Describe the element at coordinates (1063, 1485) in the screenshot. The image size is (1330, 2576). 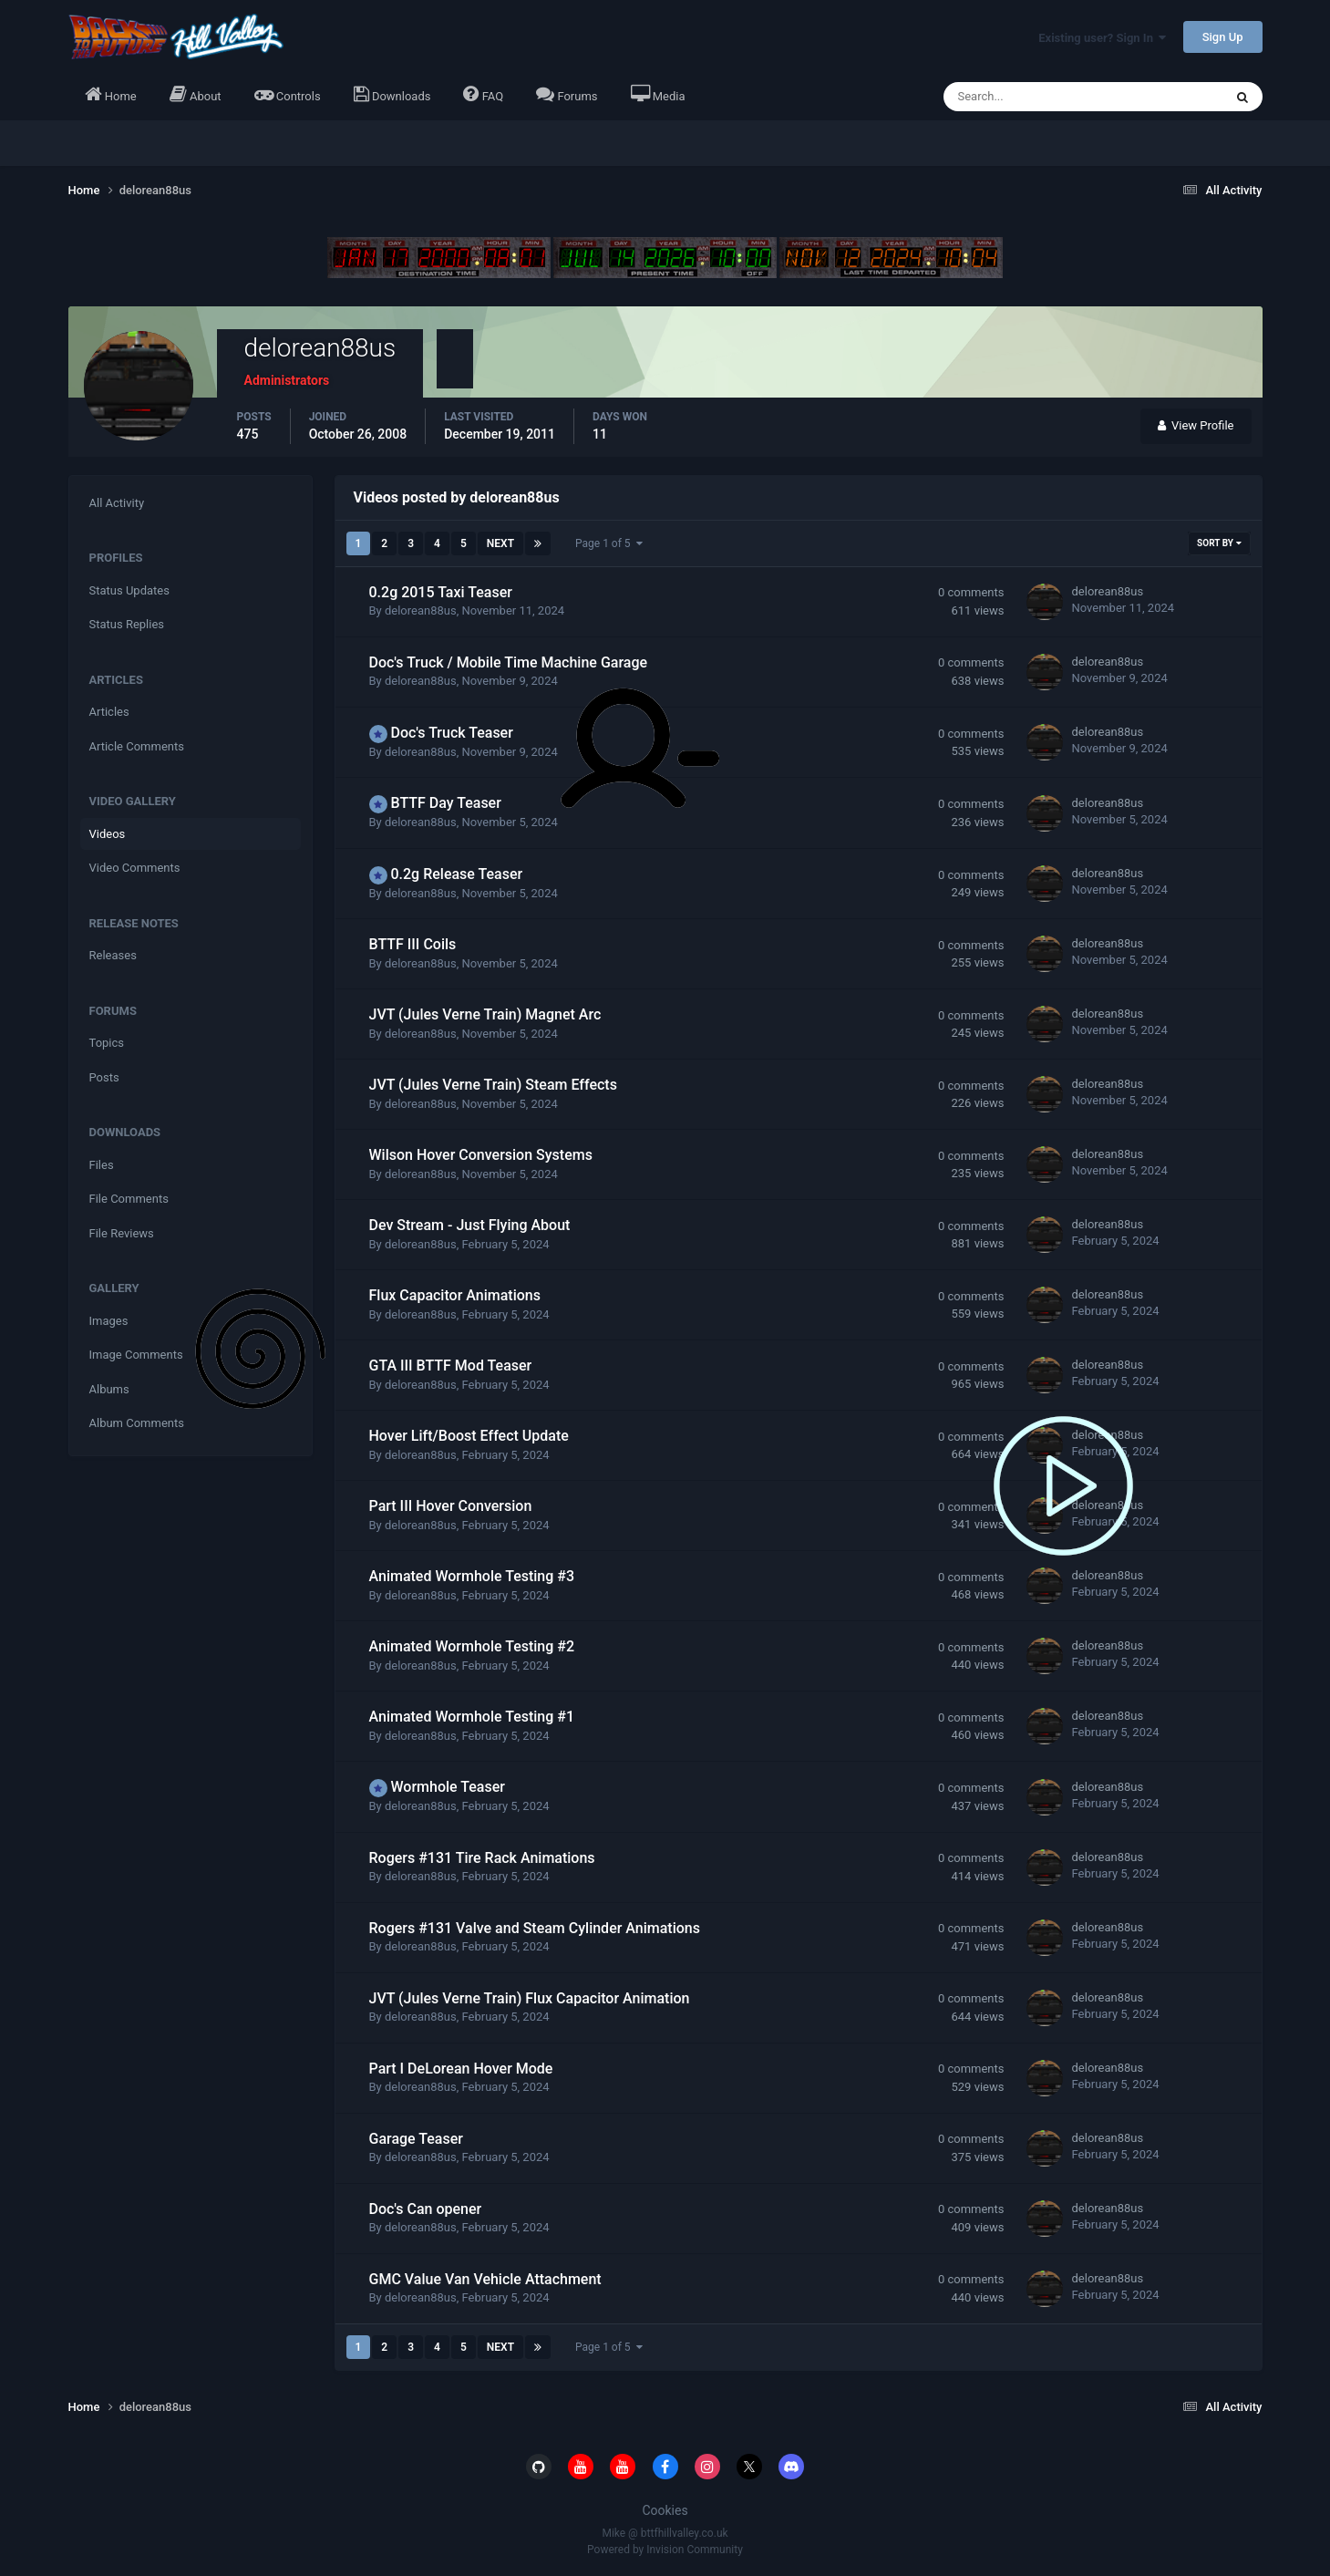
I see `play media or video content` at that location.